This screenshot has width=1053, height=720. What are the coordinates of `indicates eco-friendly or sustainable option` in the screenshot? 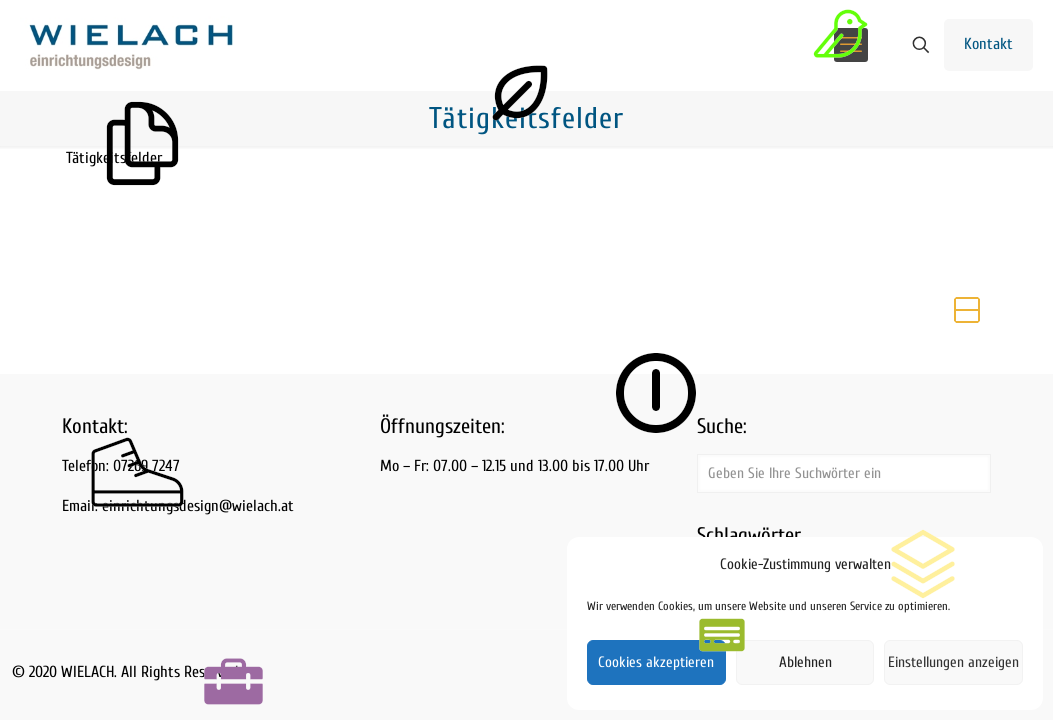 It's located at (520, 93).